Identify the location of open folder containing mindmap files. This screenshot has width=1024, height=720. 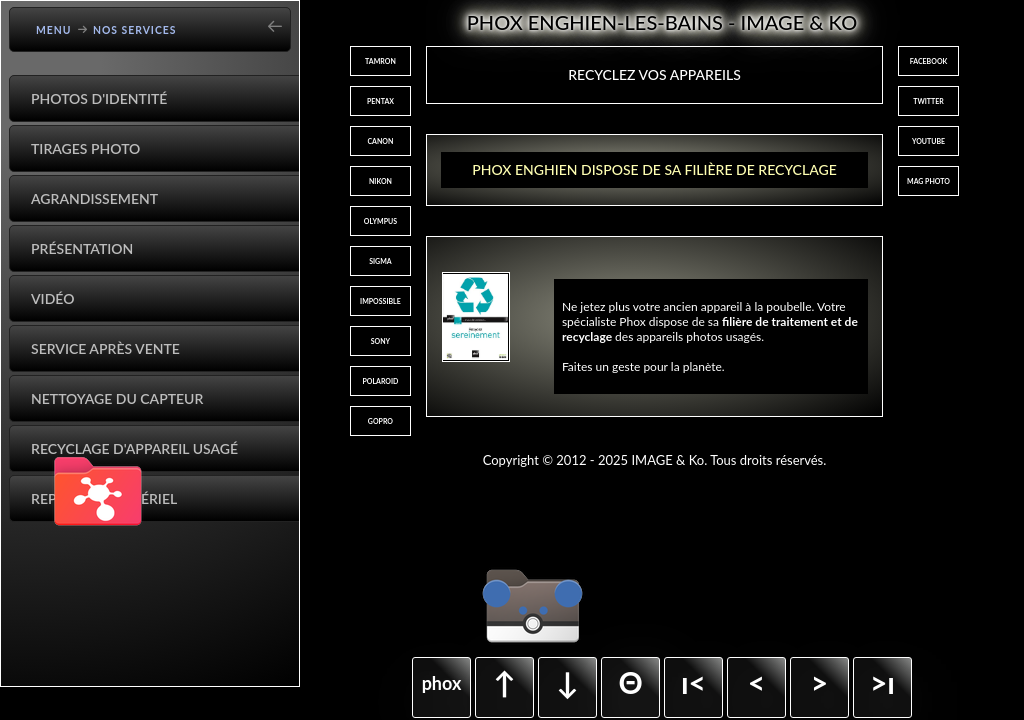
(97, 493).